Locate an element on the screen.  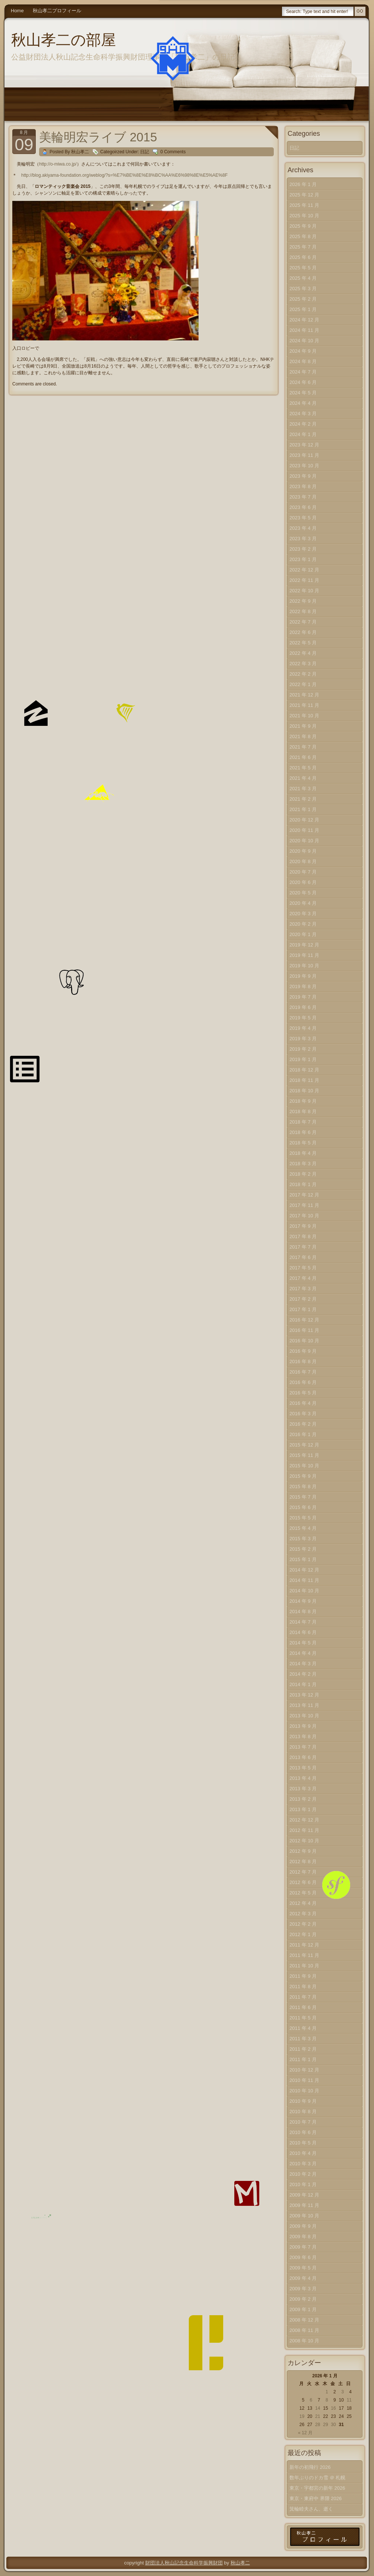
visit the models resource website is located at coordinates (247, 2193).